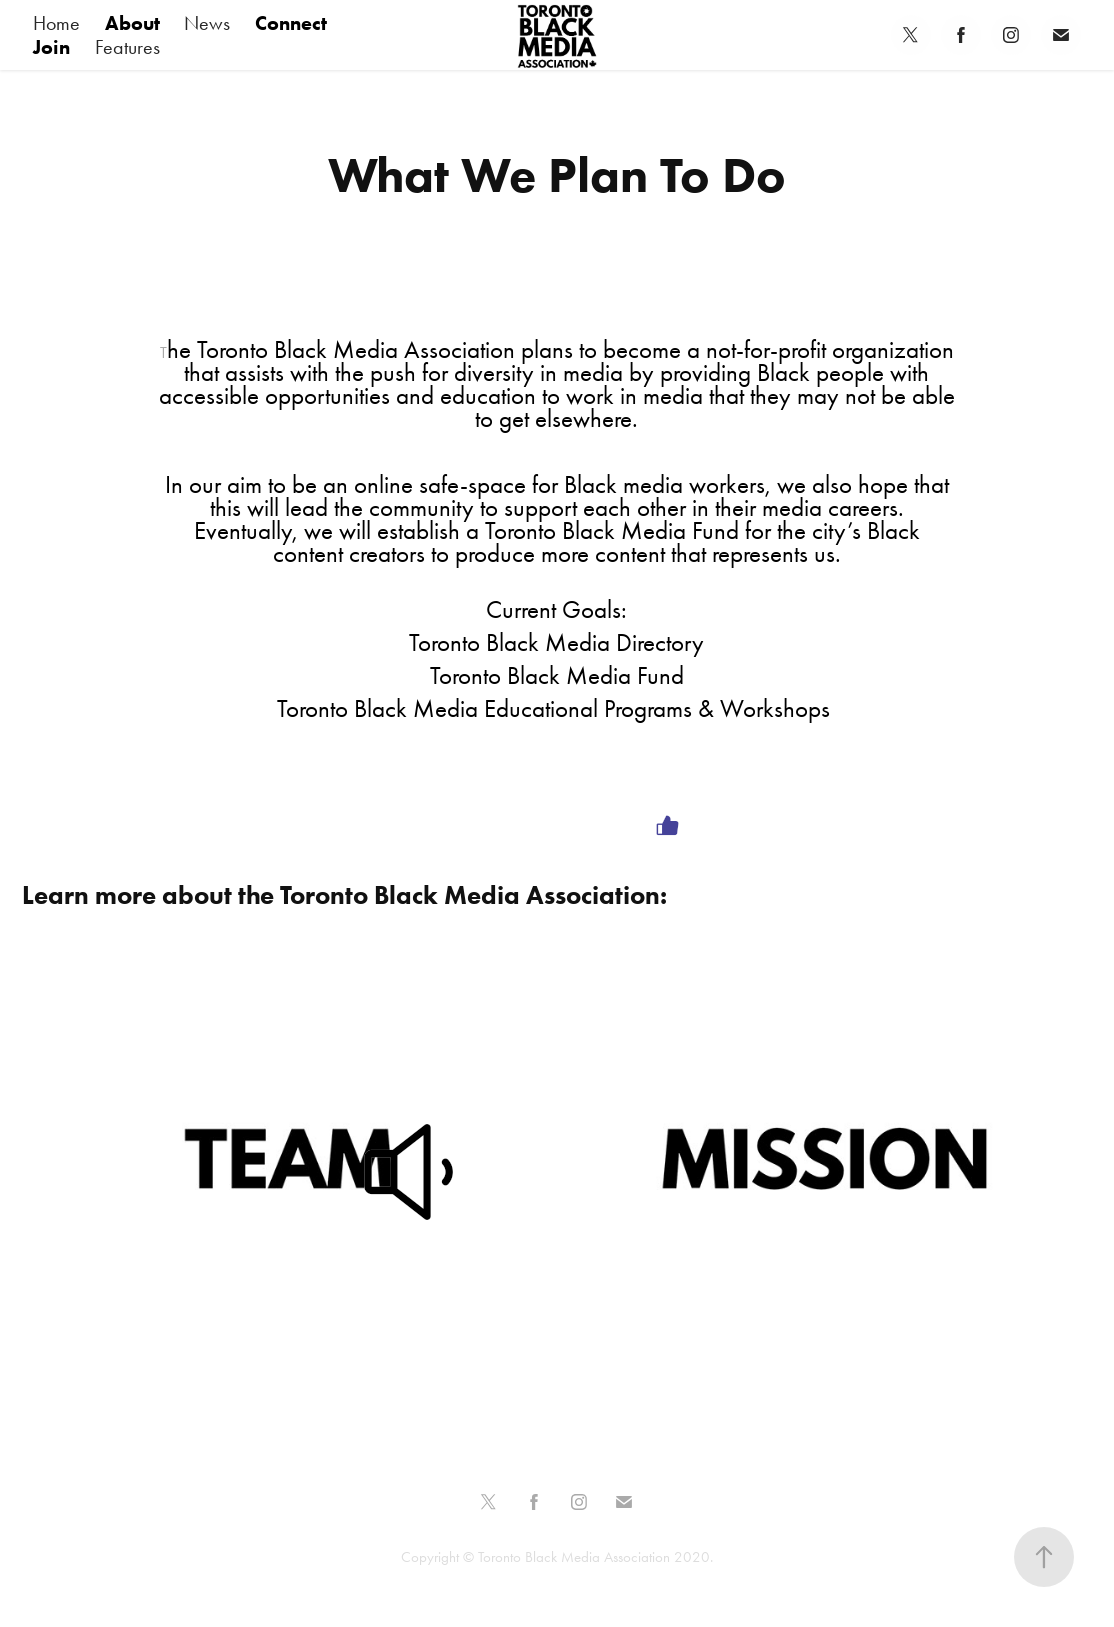 The image size is (1114, 1627). I want to click on like or approve content, so click(667, 826).